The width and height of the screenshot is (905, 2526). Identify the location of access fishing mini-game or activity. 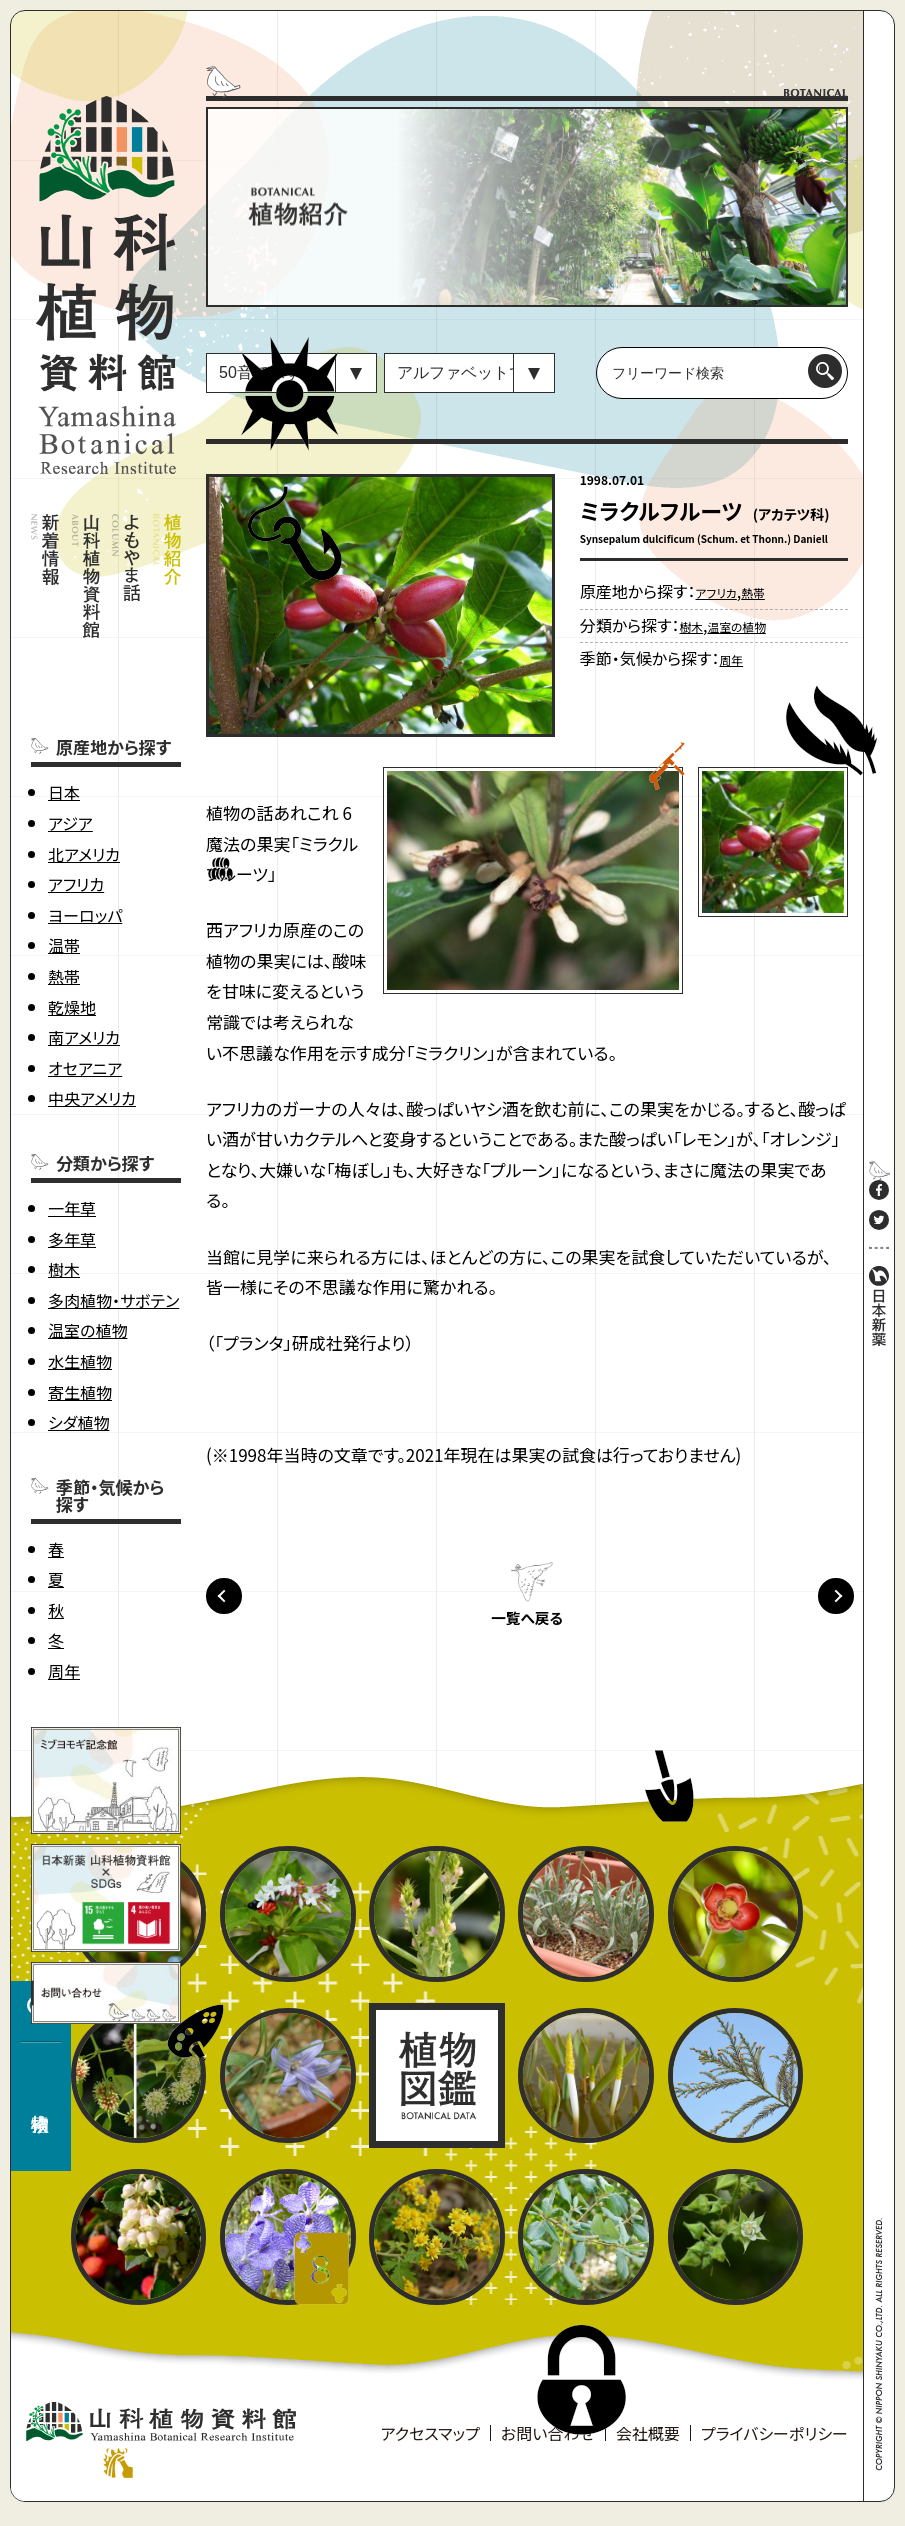
(295, 533).